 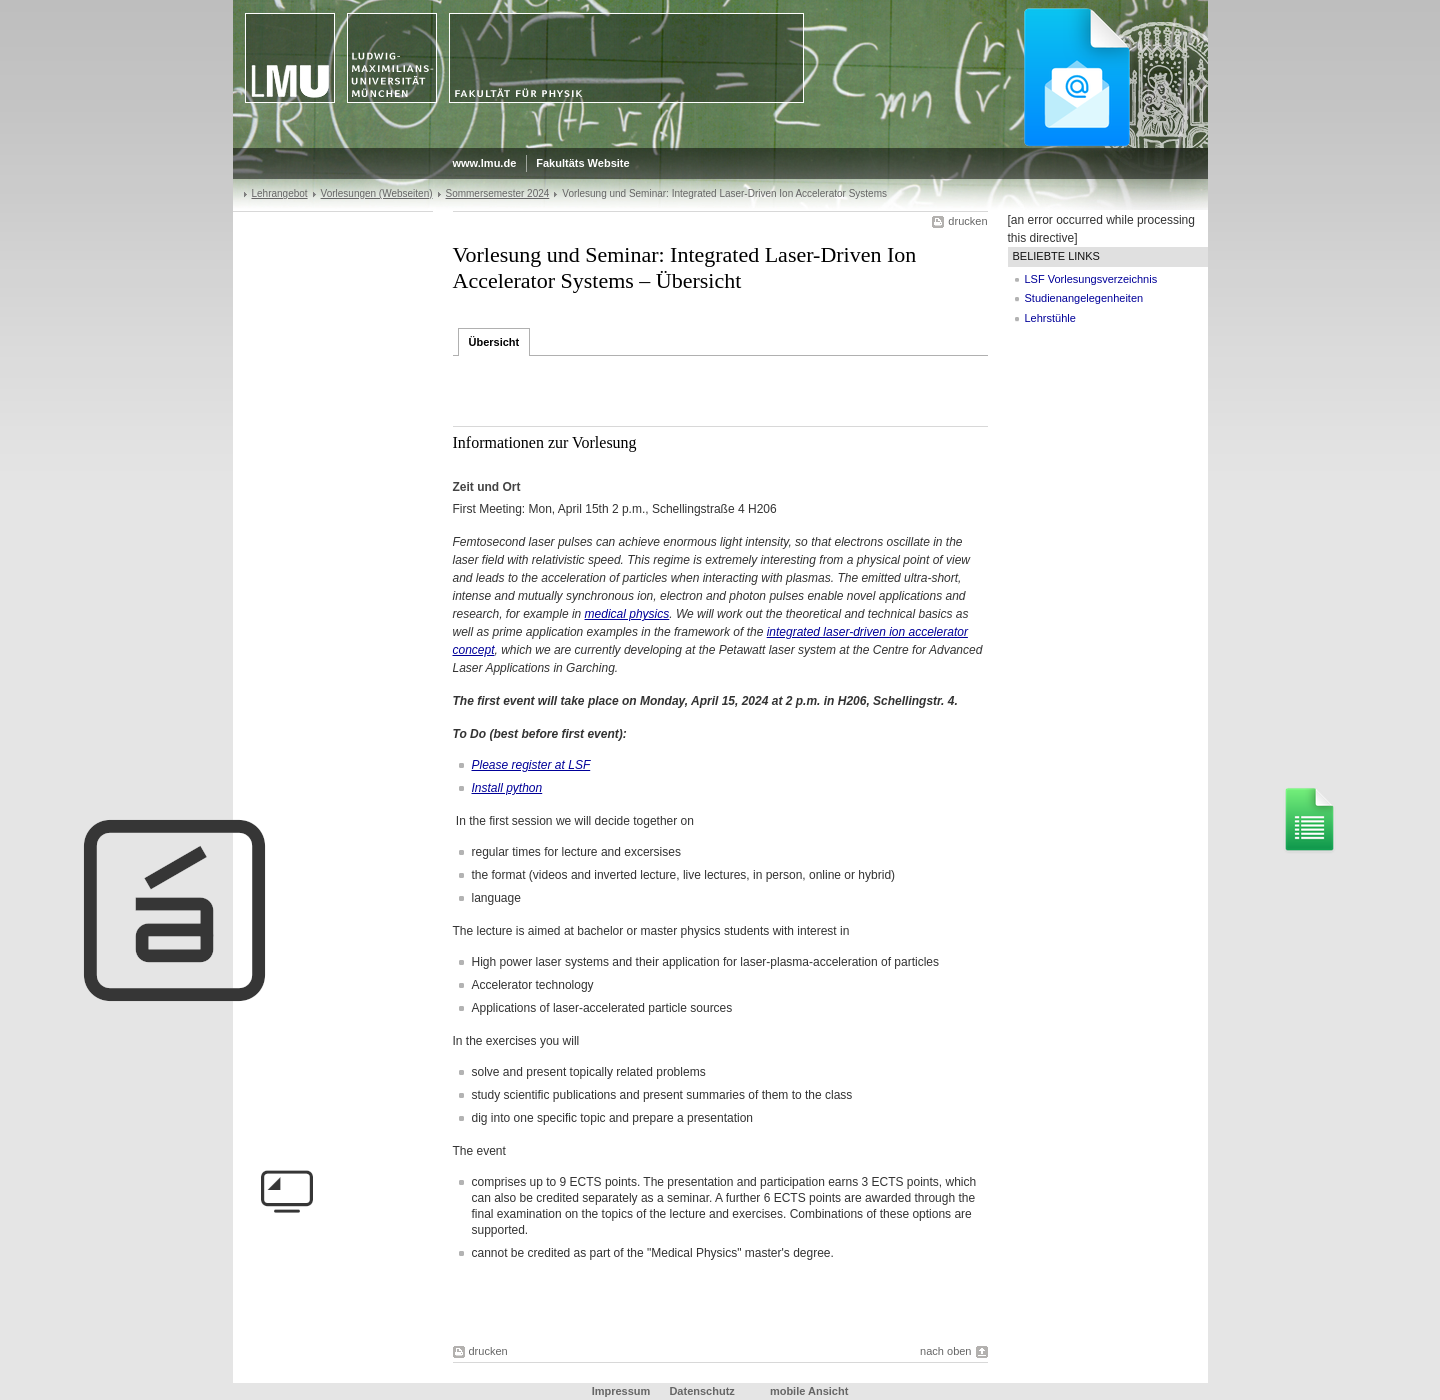 I want to click on open character map to insert special symbols, so click(x=174, y=910).